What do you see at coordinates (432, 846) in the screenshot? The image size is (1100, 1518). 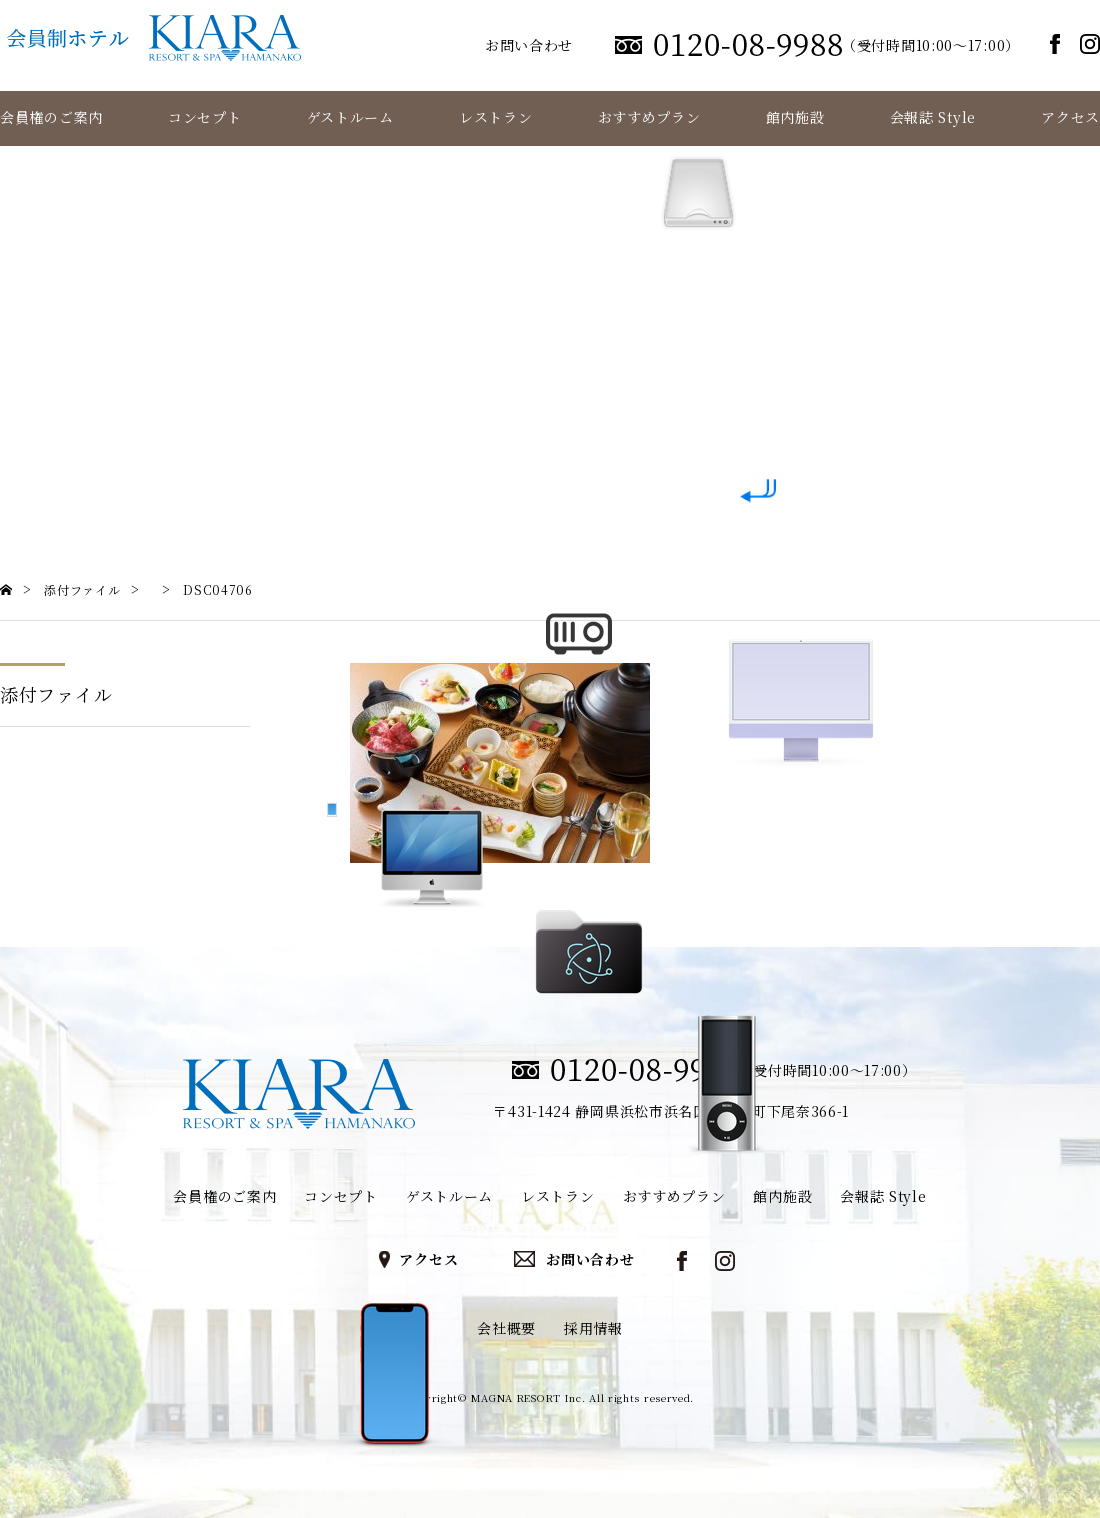 I see `represents this mac in system preferences or network settings` at bounding box center [432, 846].